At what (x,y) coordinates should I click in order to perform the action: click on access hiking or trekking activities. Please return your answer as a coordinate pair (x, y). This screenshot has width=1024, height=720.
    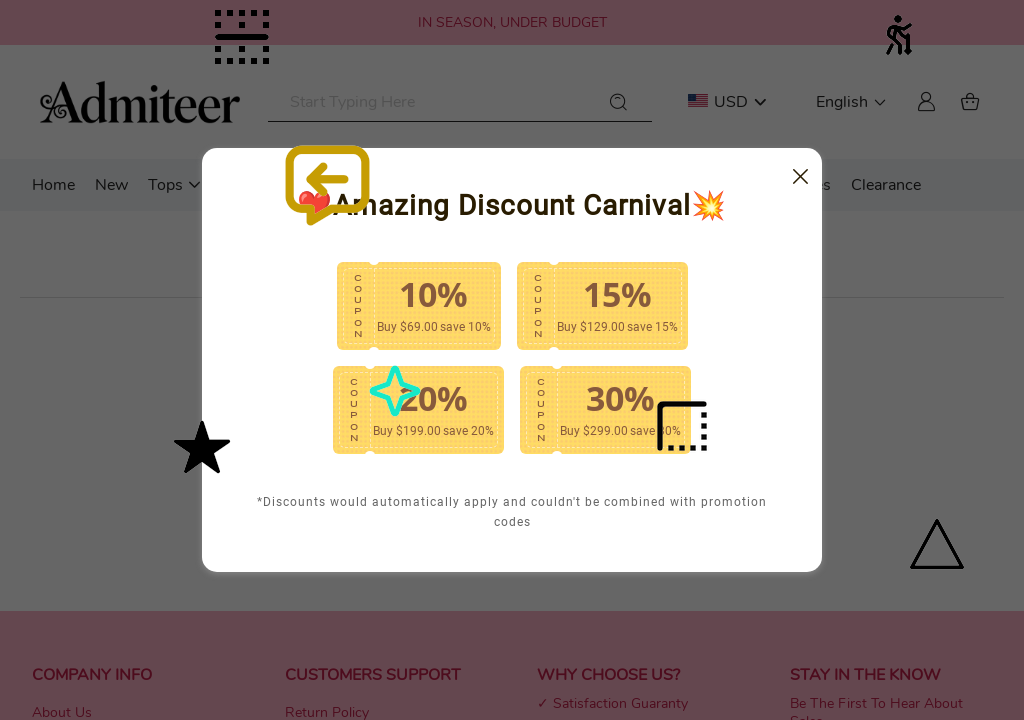
    Looking at the image, I should click on (898, 35).